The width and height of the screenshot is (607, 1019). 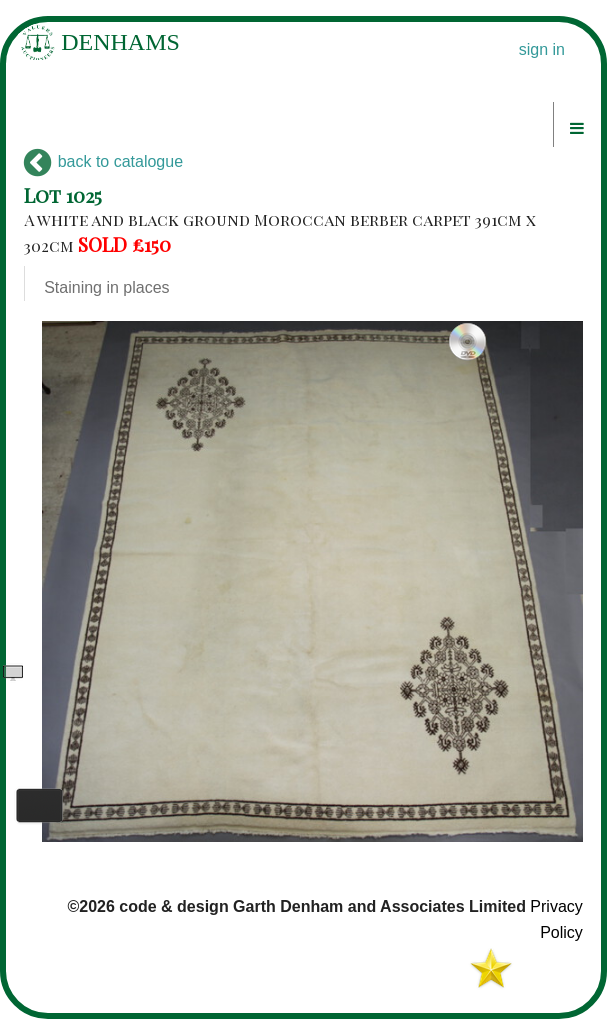 What do you see at coordinates (491, 970) in the screenshot?
I see `indicates a starred or favorited item` at bounding box center [491, 970].